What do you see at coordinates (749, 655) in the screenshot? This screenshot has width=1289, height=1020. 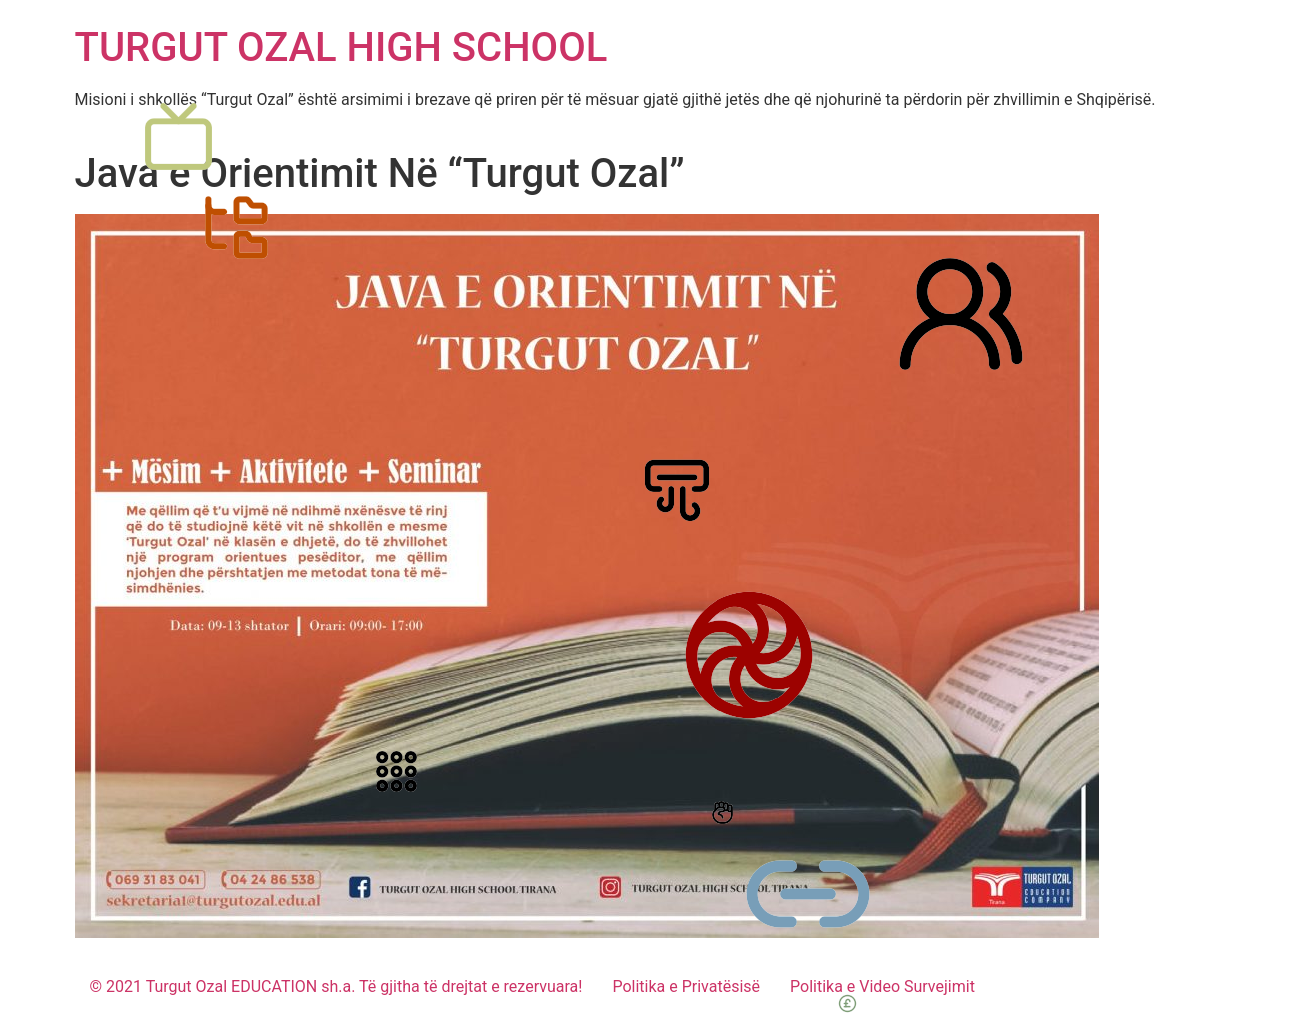 I see `indicates content is loading` at bounding box center [749, 655].